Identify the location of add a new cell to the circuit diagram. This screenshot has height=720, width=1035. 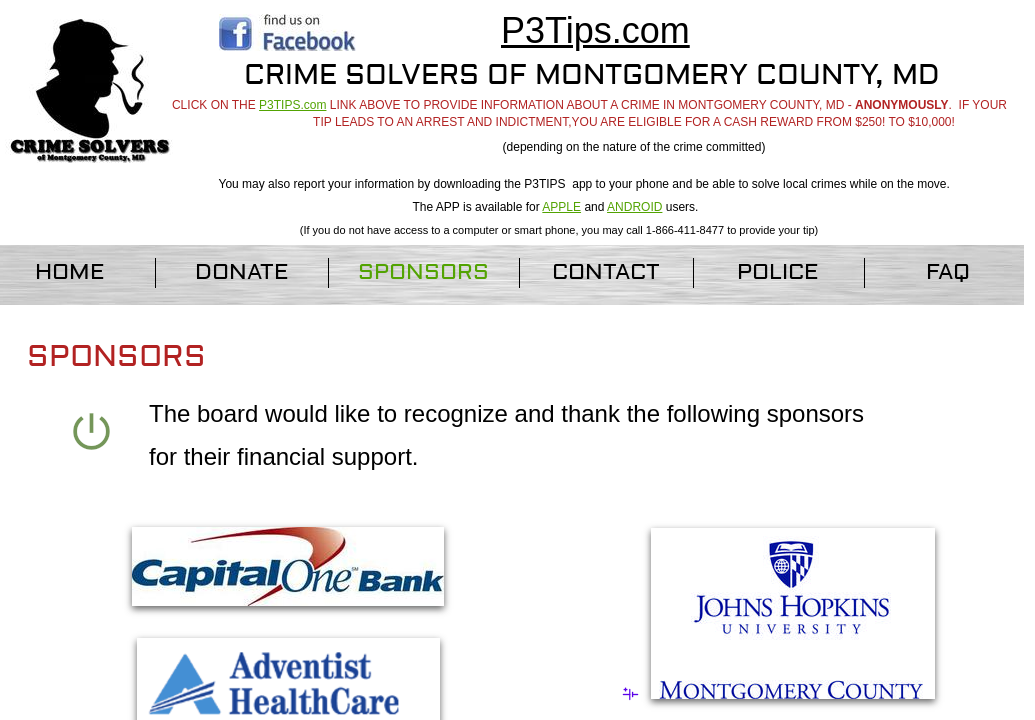
(630, 694).